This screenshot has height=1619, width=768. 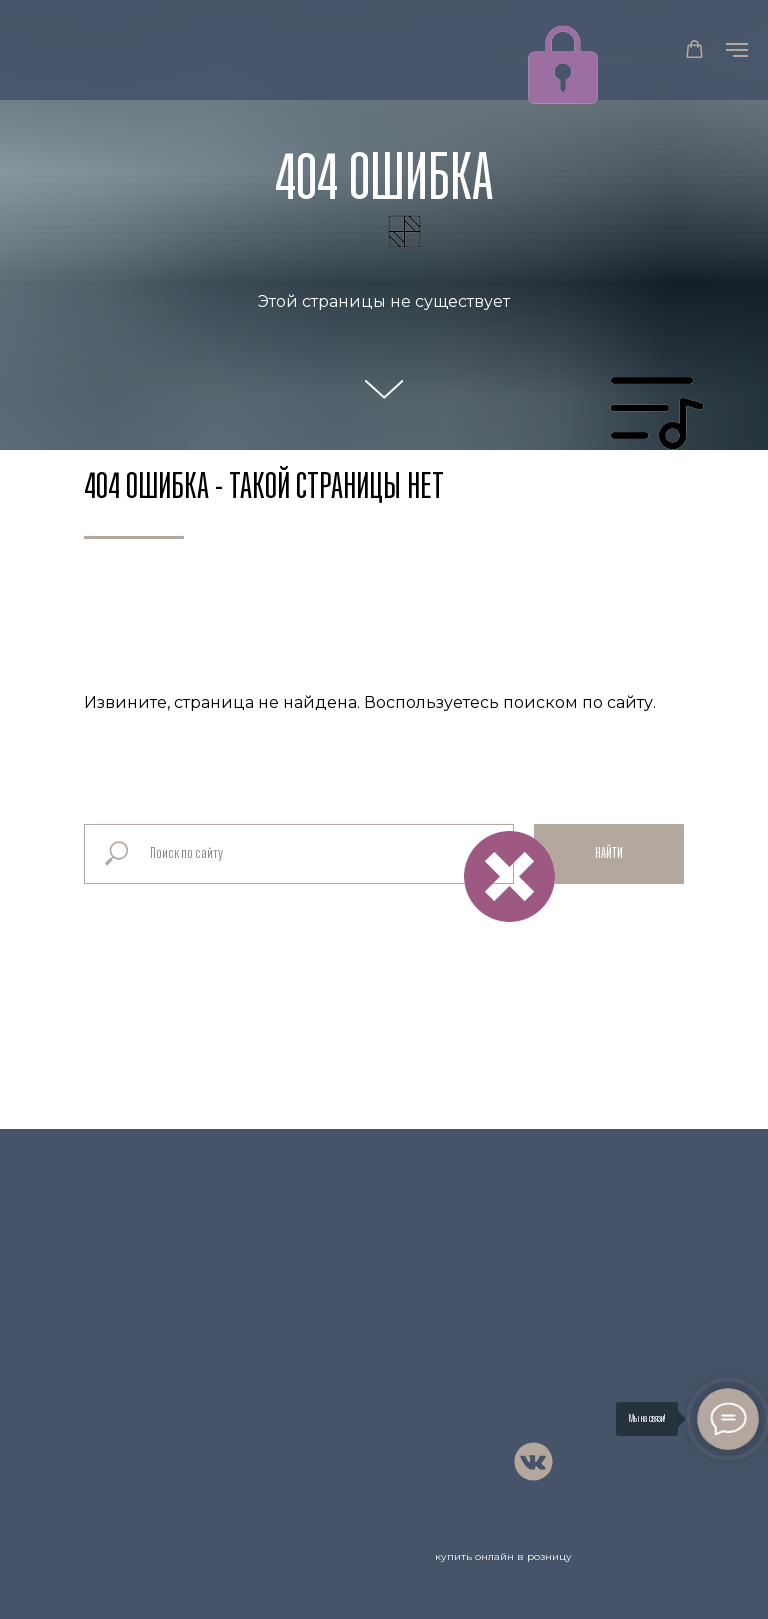 I want to click on access secure or encrypted content, so click(x=563, y=69).